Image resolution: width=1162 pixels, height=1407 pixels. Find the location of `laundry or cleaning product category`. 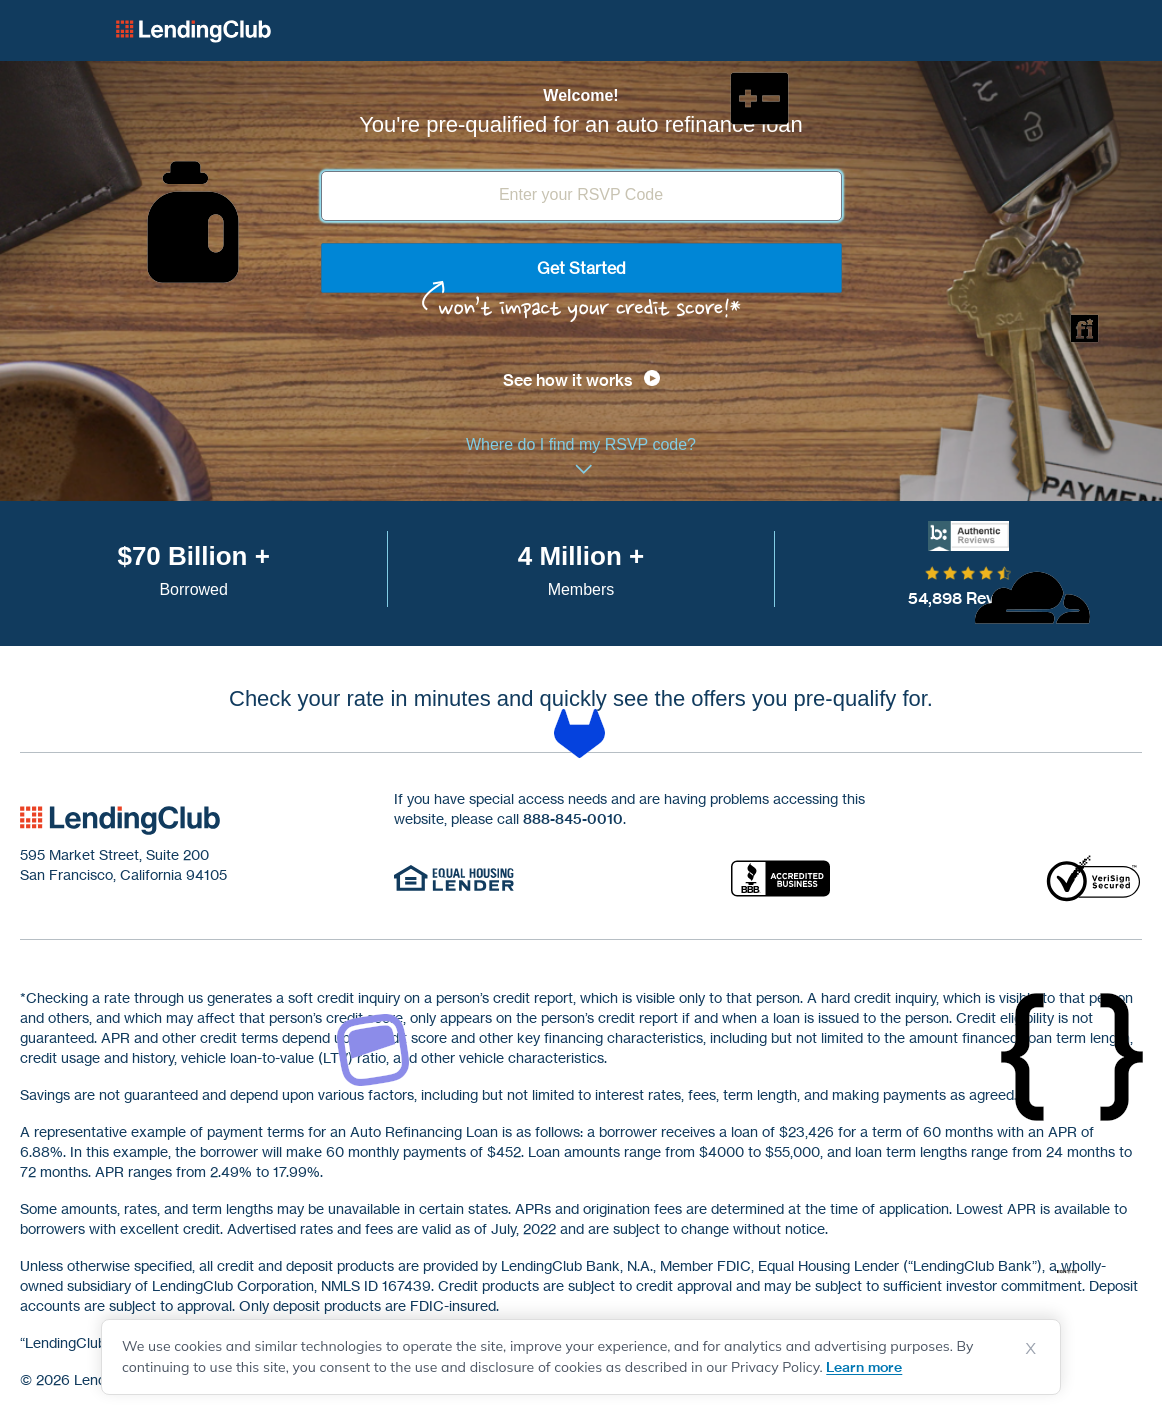

laundry or cleaning product category is located at coordinates (193, 222).